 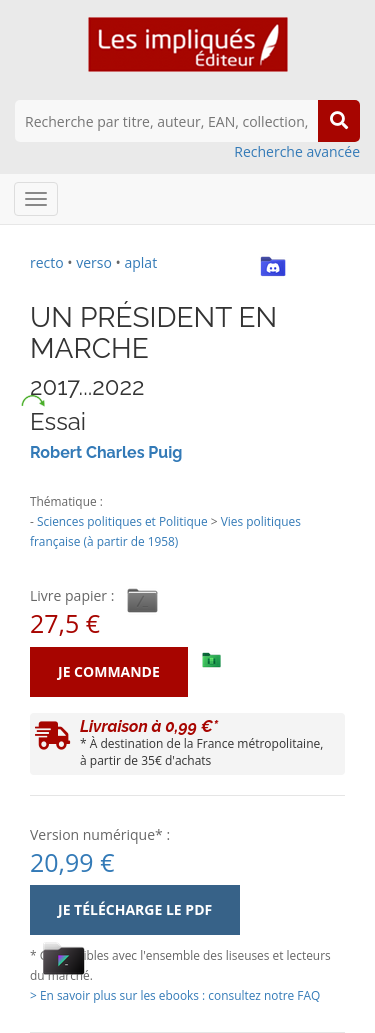 I want to click on folder for discord-related files, so click(x=273, y=267).